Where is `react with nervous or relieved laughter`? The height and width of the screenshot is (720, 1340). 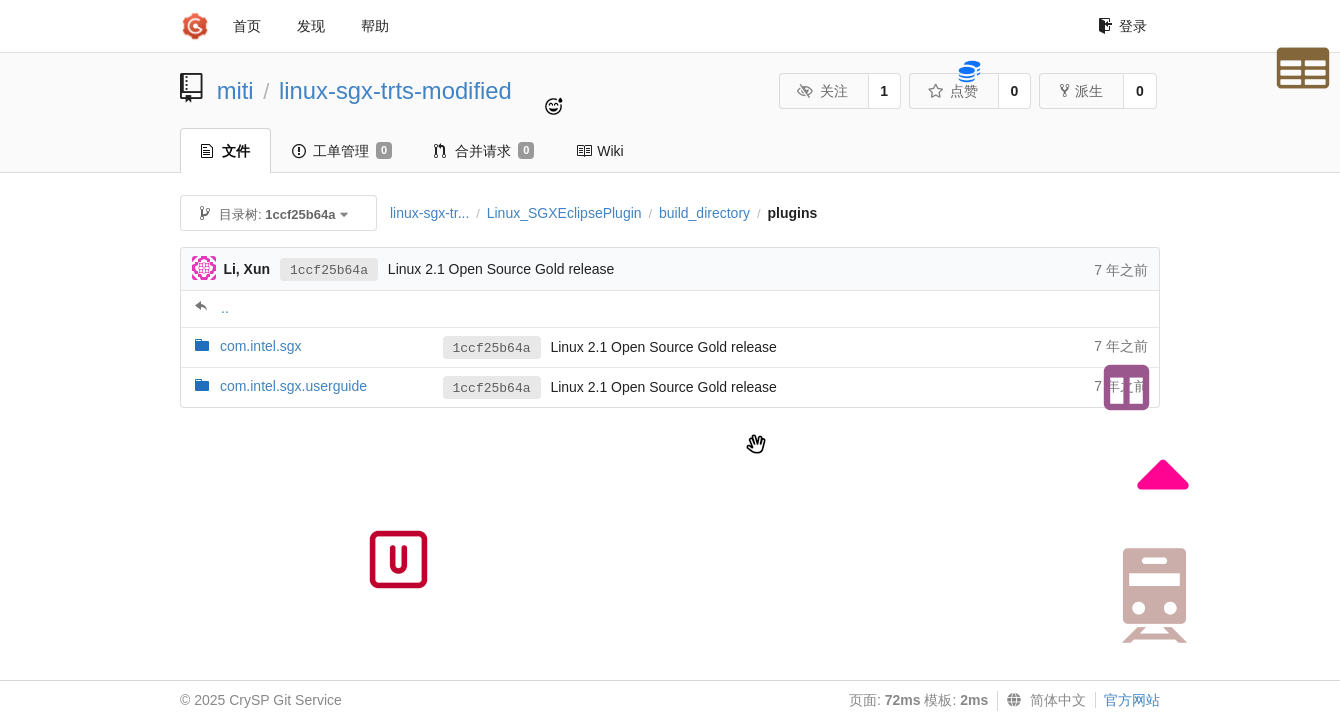
react with nervous or relieved laughter is located at coordinates (553, 106).